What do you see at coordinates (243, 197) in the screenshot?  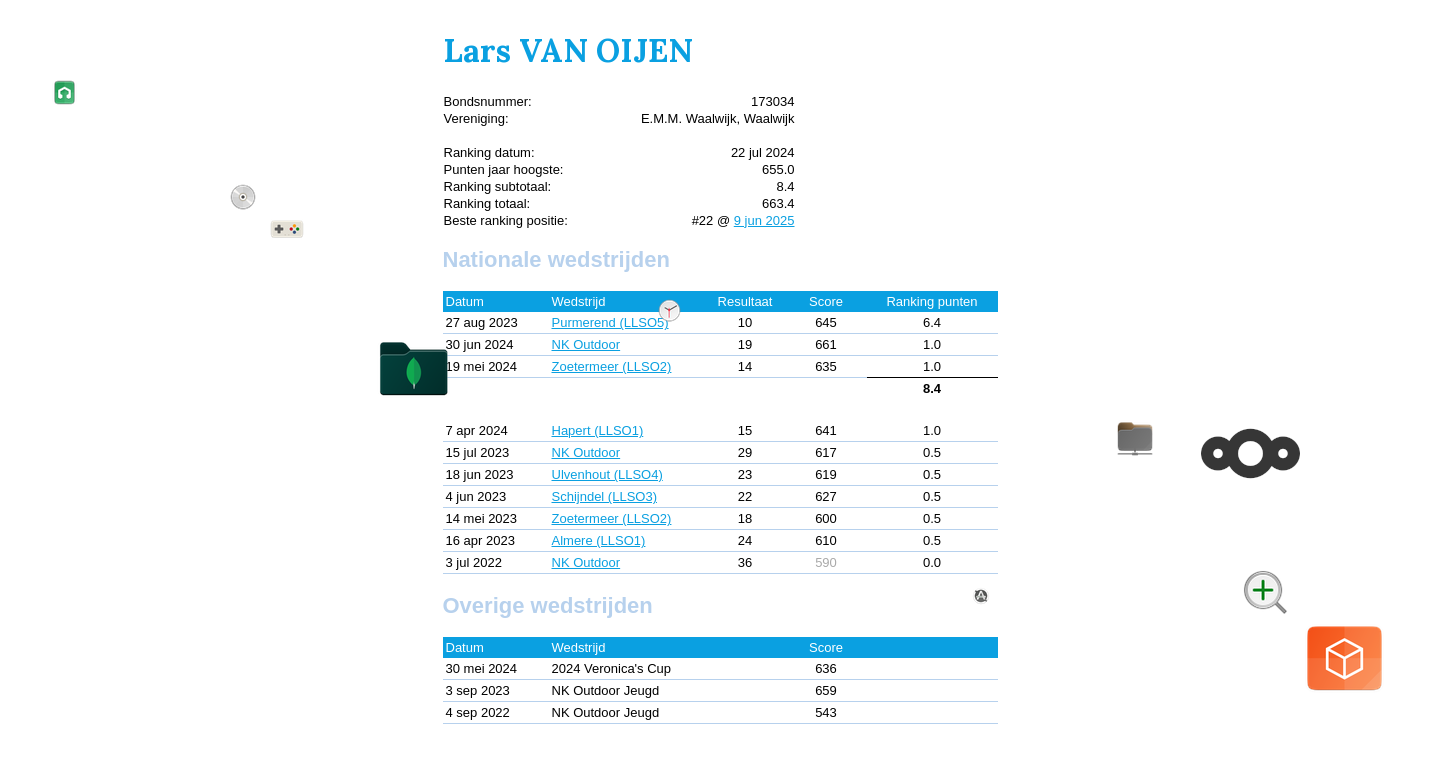 I see `indicates a blu-ray disc drive or media` at bounding box center [243, 197].